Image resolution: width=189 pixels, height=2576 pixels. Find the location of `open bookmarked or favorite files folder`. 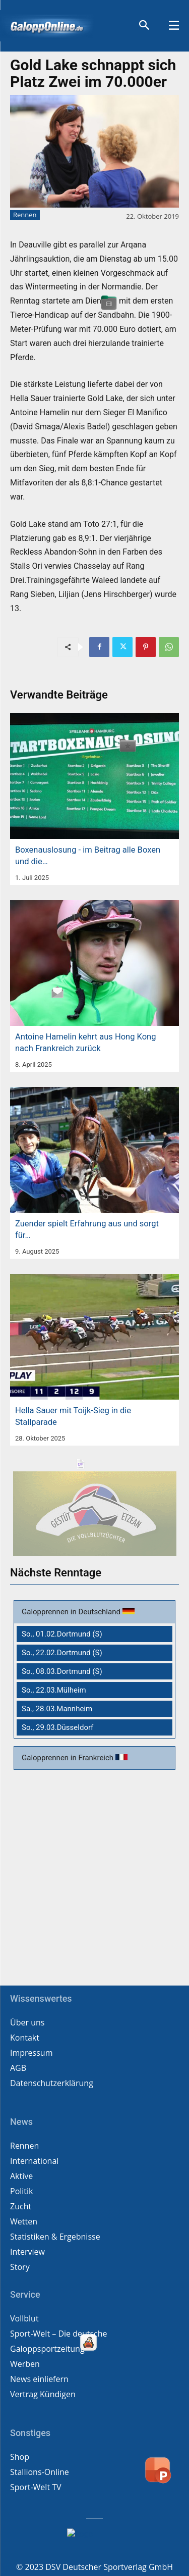

open bookmarked or favorite files folder is located at coordinates (128, 745).